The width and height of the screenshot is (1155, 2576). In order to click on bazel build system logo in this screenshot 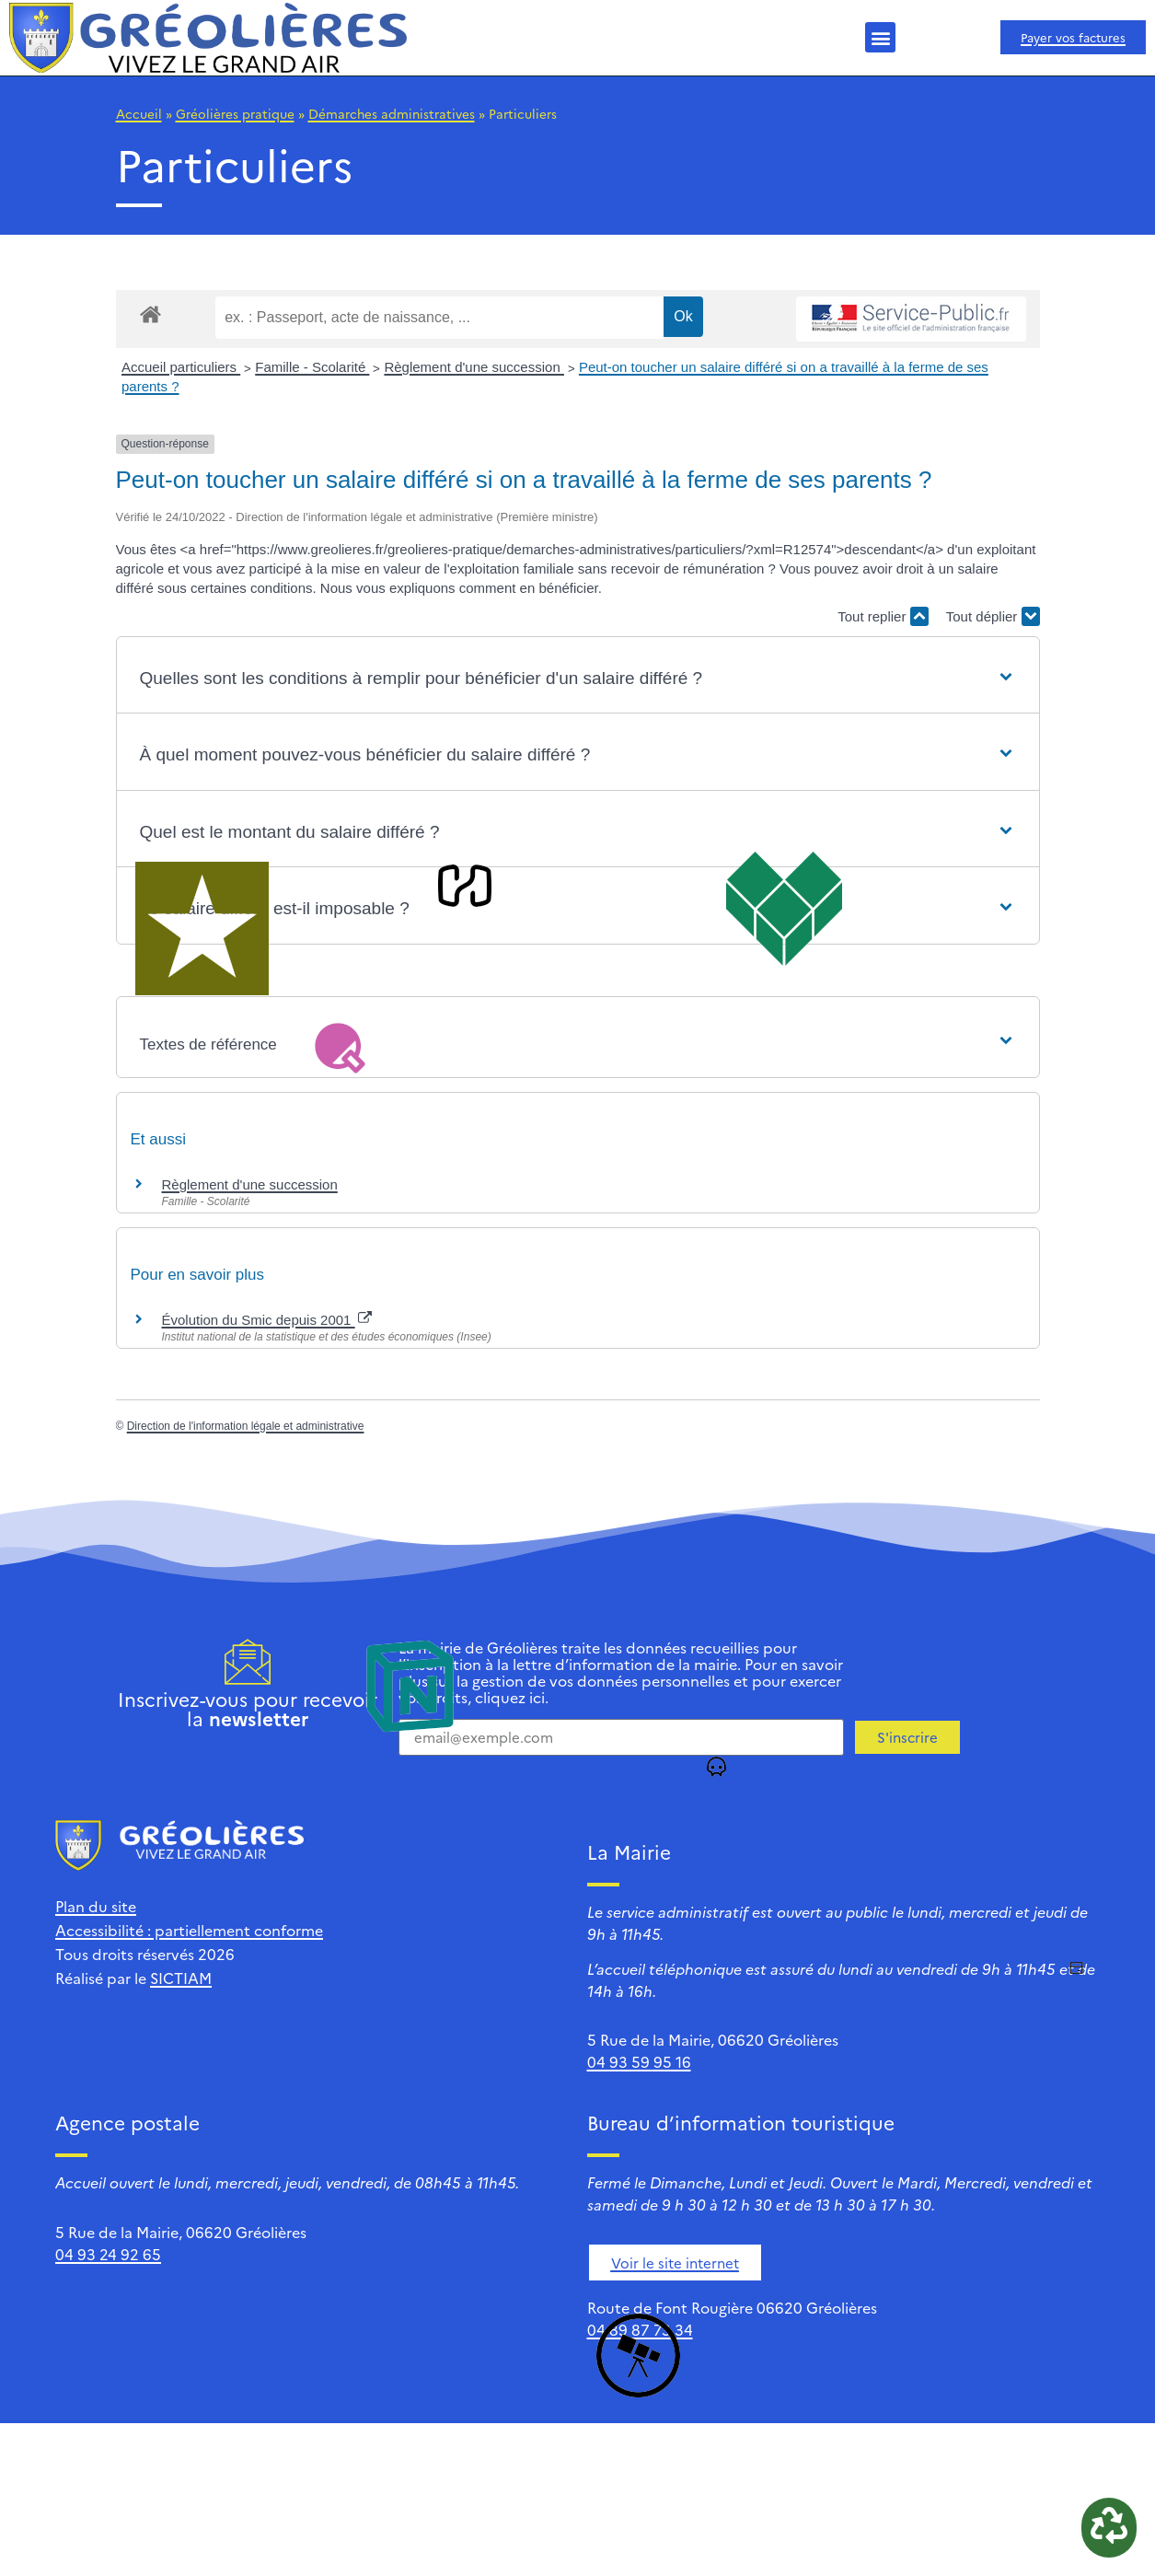, I will do `click(784, 909)`.